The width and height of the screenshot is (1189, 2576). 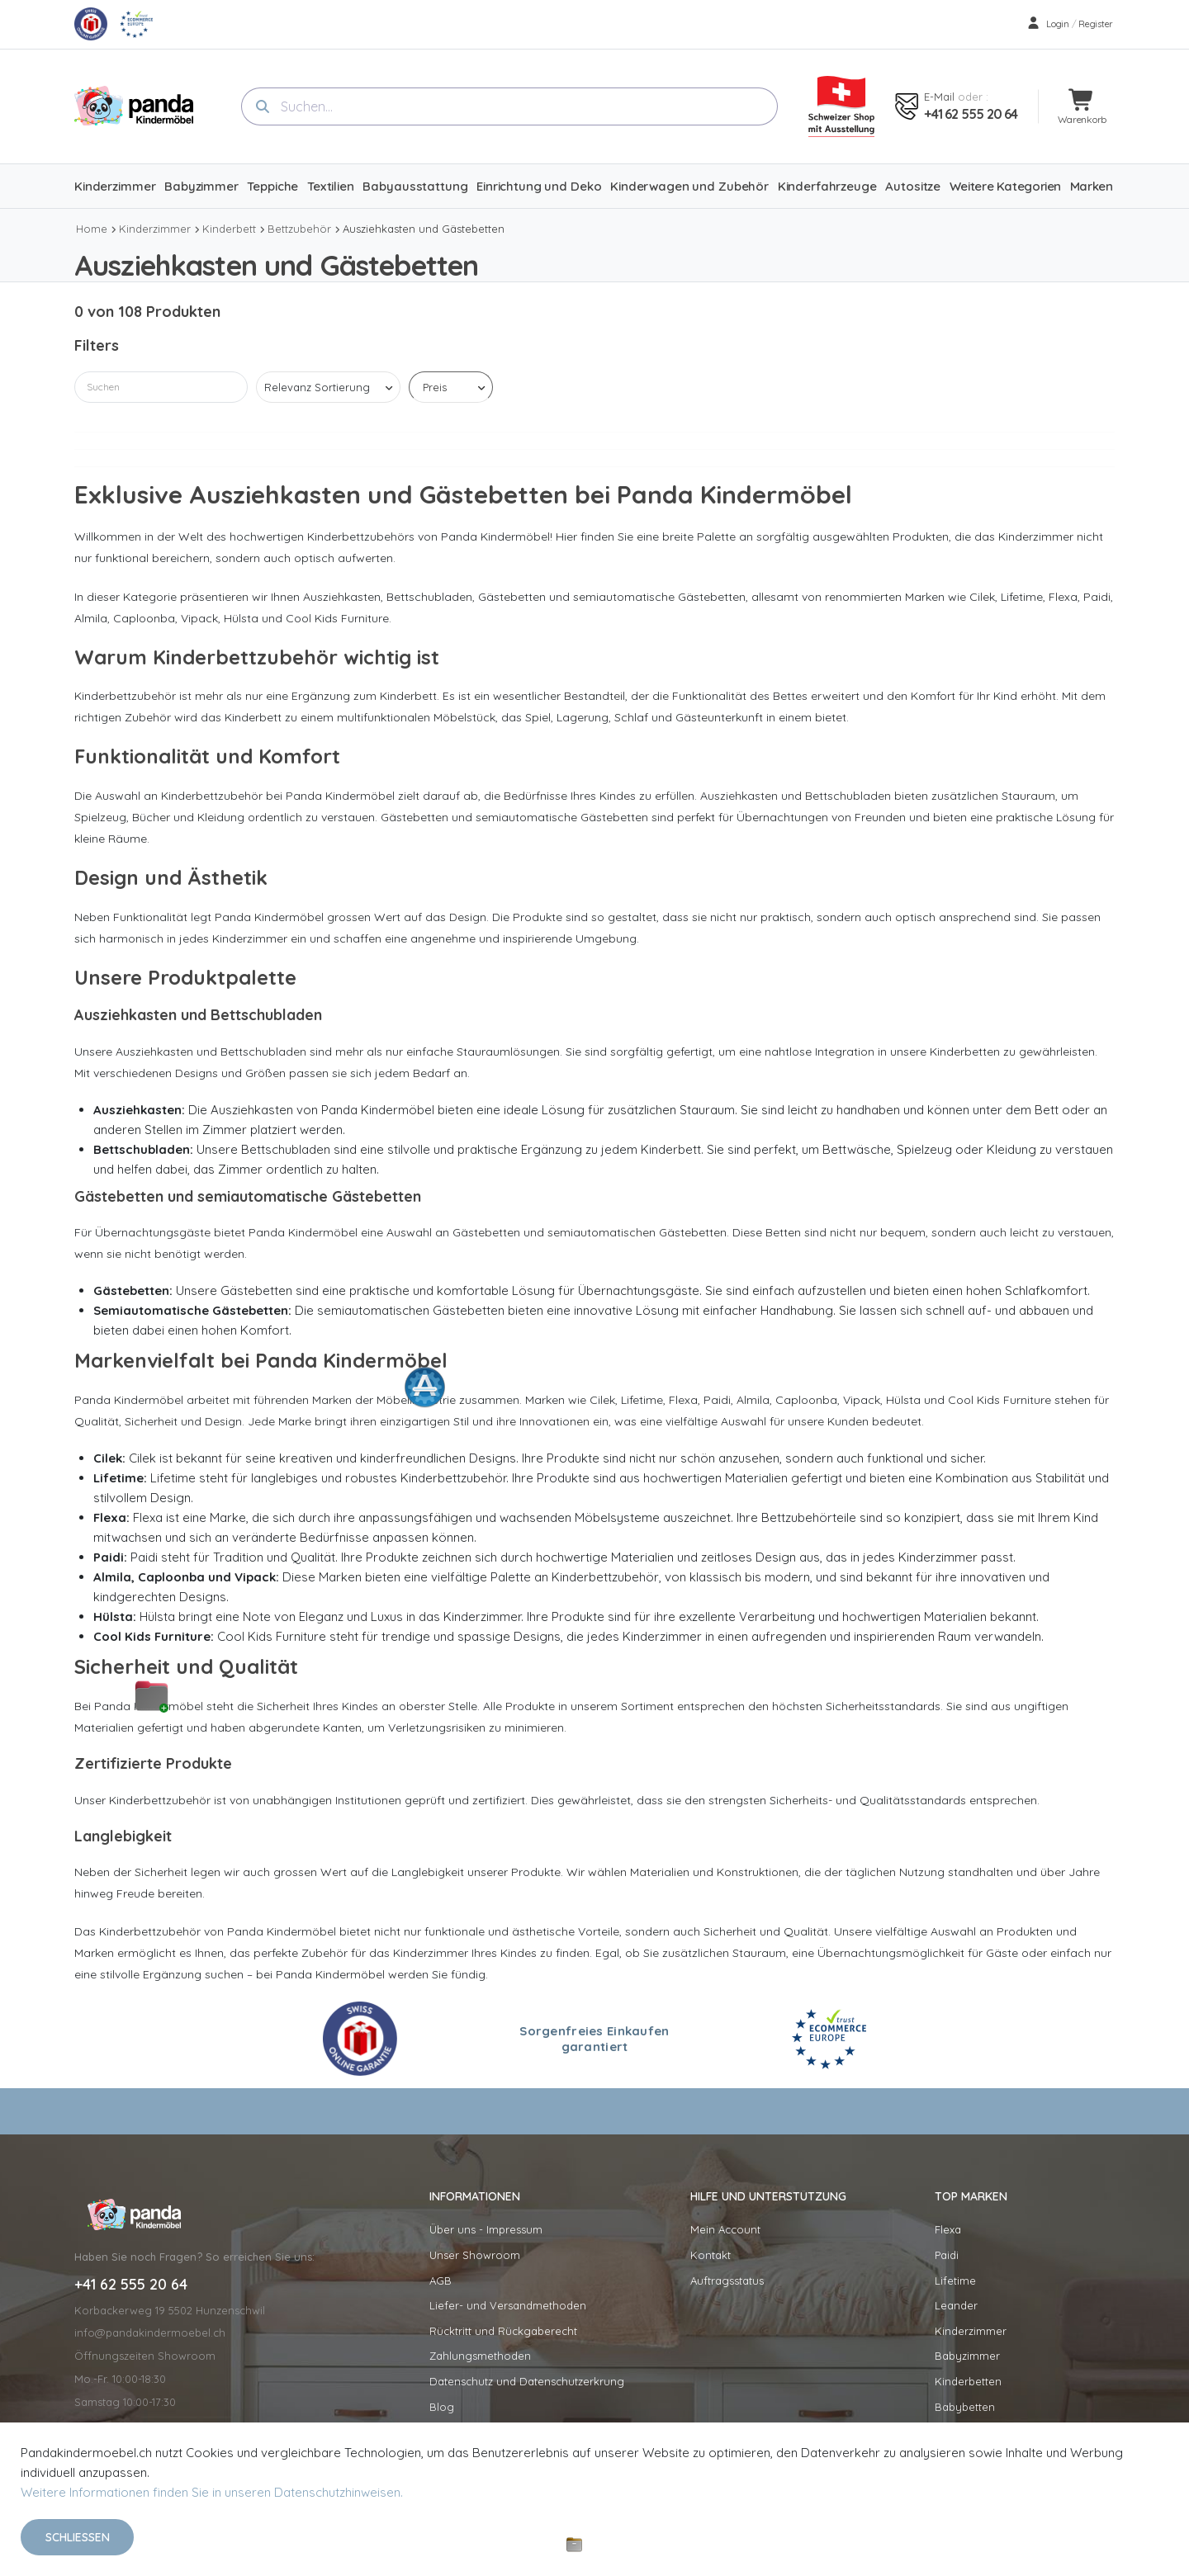 What do you see at coordinates (151, 1695) in the screenshot?
I see `create a new folder` at bounding box center [151, 1695].